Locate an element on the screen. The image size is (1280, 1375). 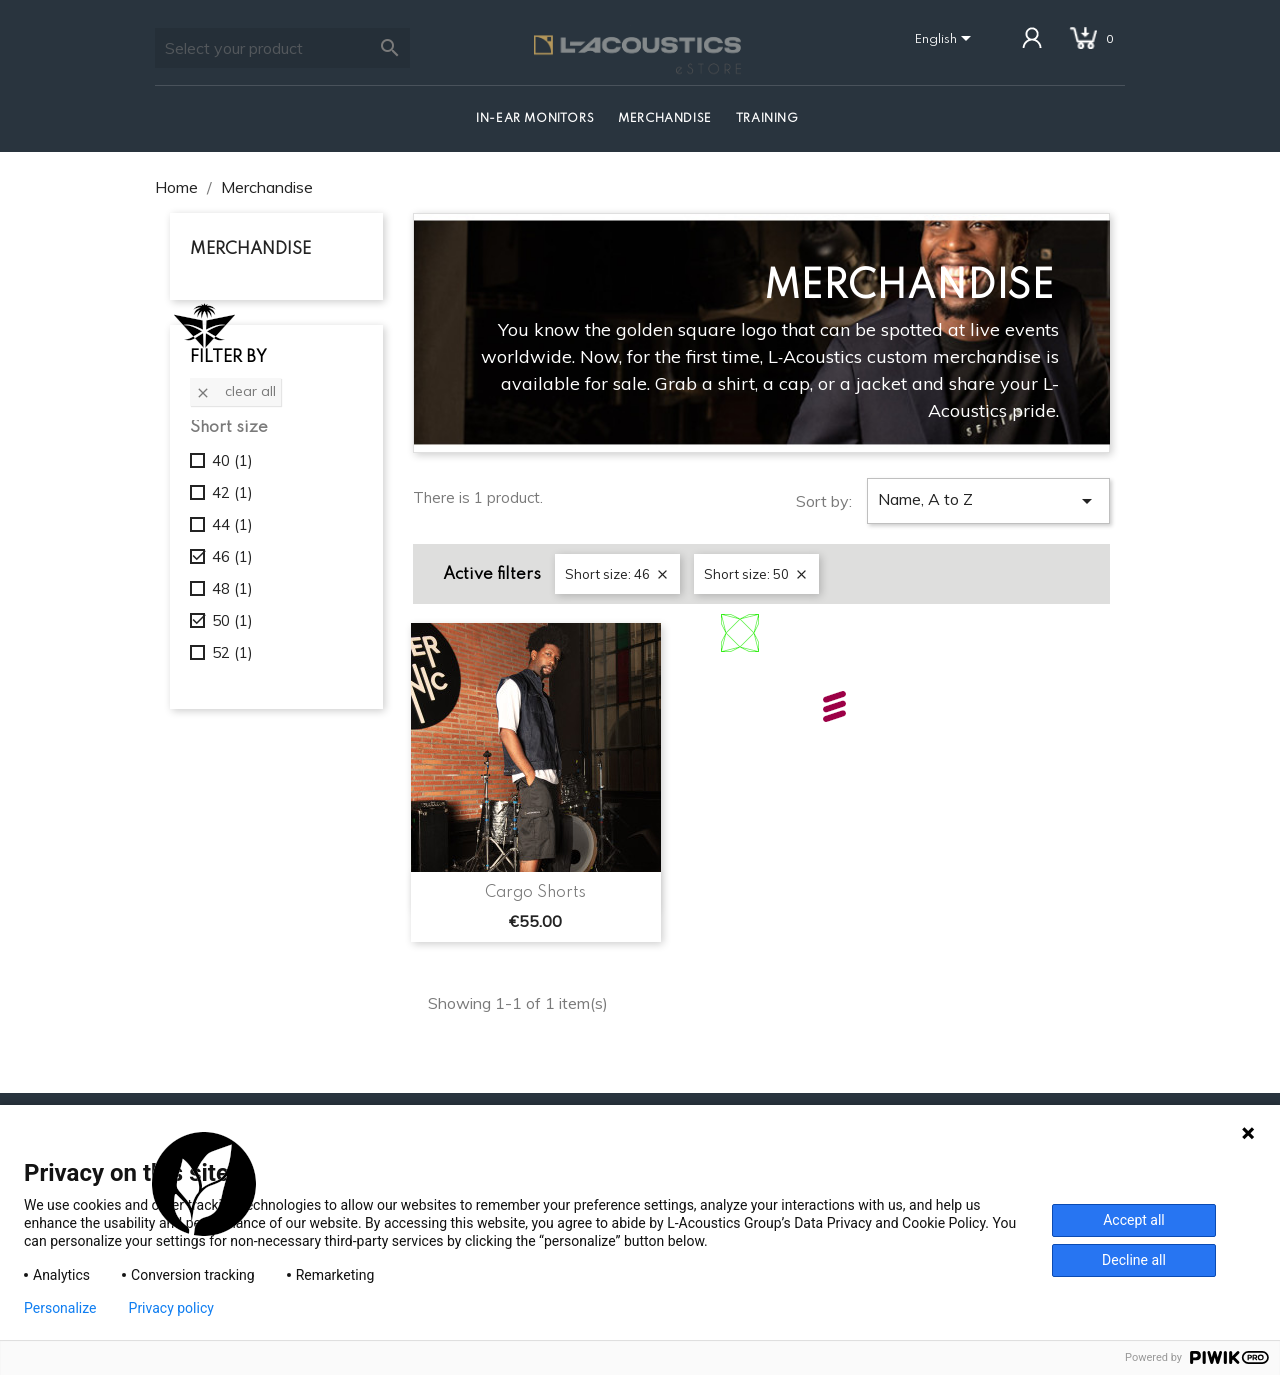
navigate to Saudia Airlines website or app is located at coordinates (204, 325).